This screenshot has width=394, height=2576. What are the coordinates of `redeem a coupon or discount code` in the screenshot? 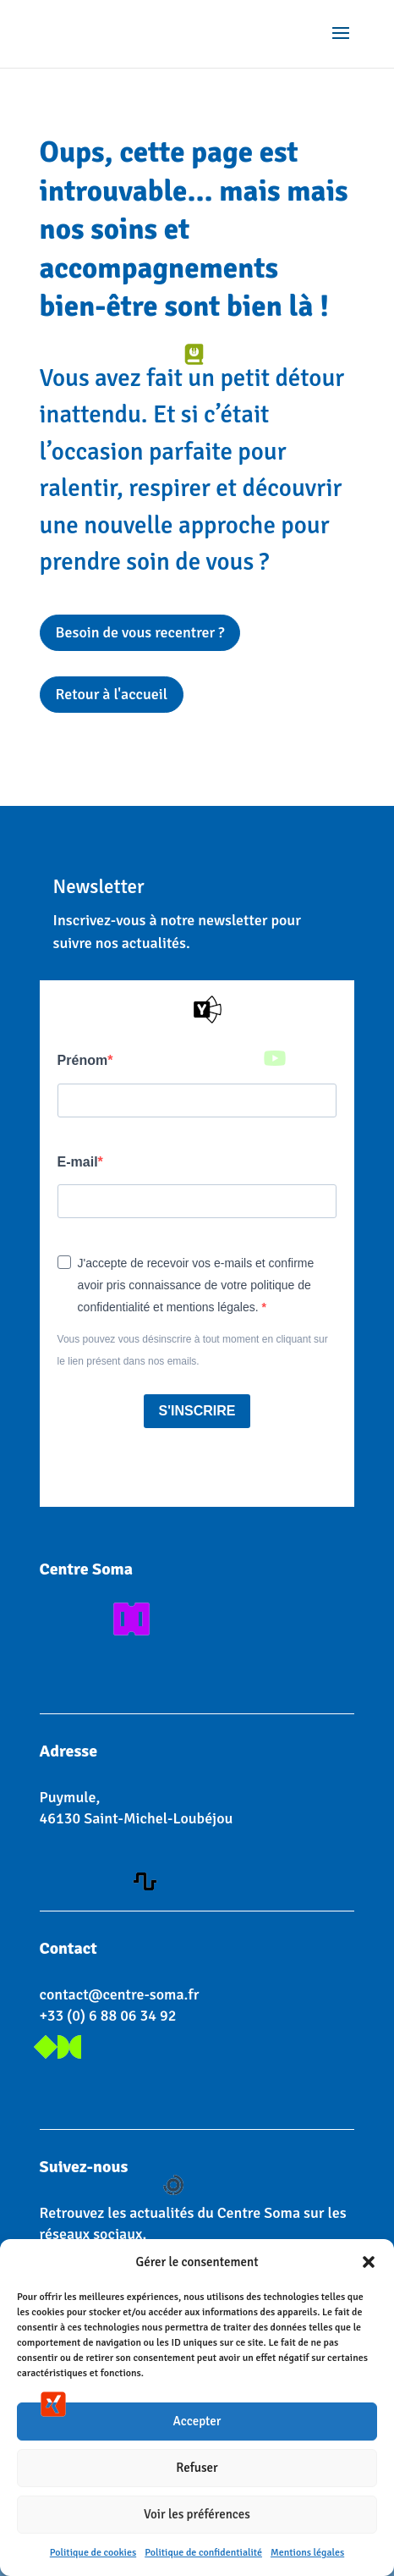 It's located at (131, 1619).